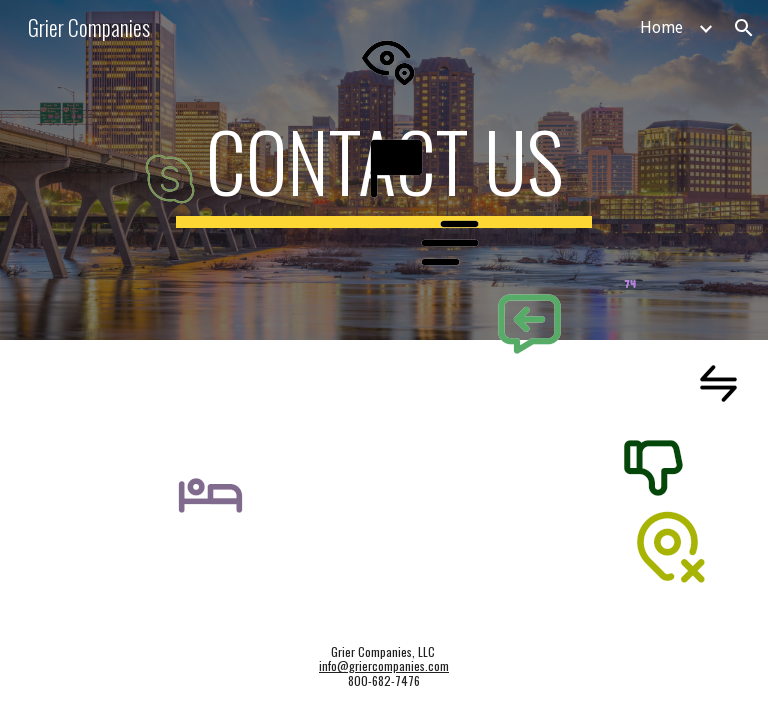  Describe the element at coordinates (667, 545) in the screenshot. I see `remove a saved location pin` at that location.